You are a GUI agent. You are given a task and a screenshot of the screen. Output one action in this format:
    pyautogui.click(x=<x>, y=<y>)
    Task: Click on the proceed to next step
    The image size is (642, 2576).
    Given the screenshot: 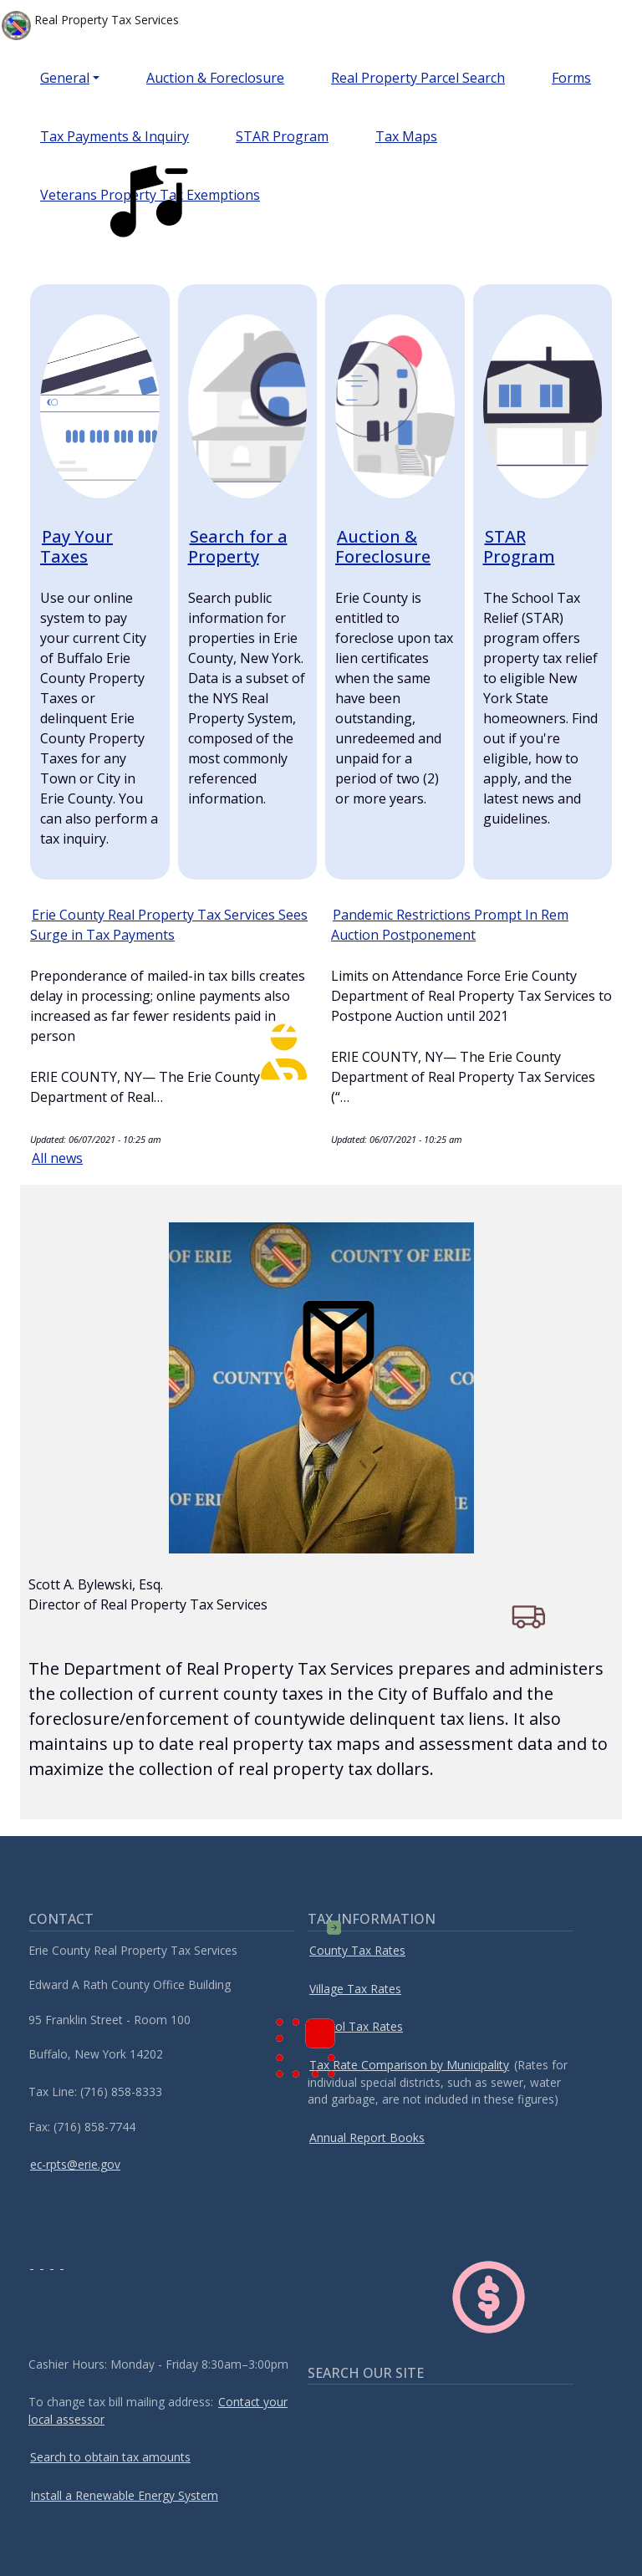 What is the action you would take?
    pyautogui.click(x=334, y=1927)
    